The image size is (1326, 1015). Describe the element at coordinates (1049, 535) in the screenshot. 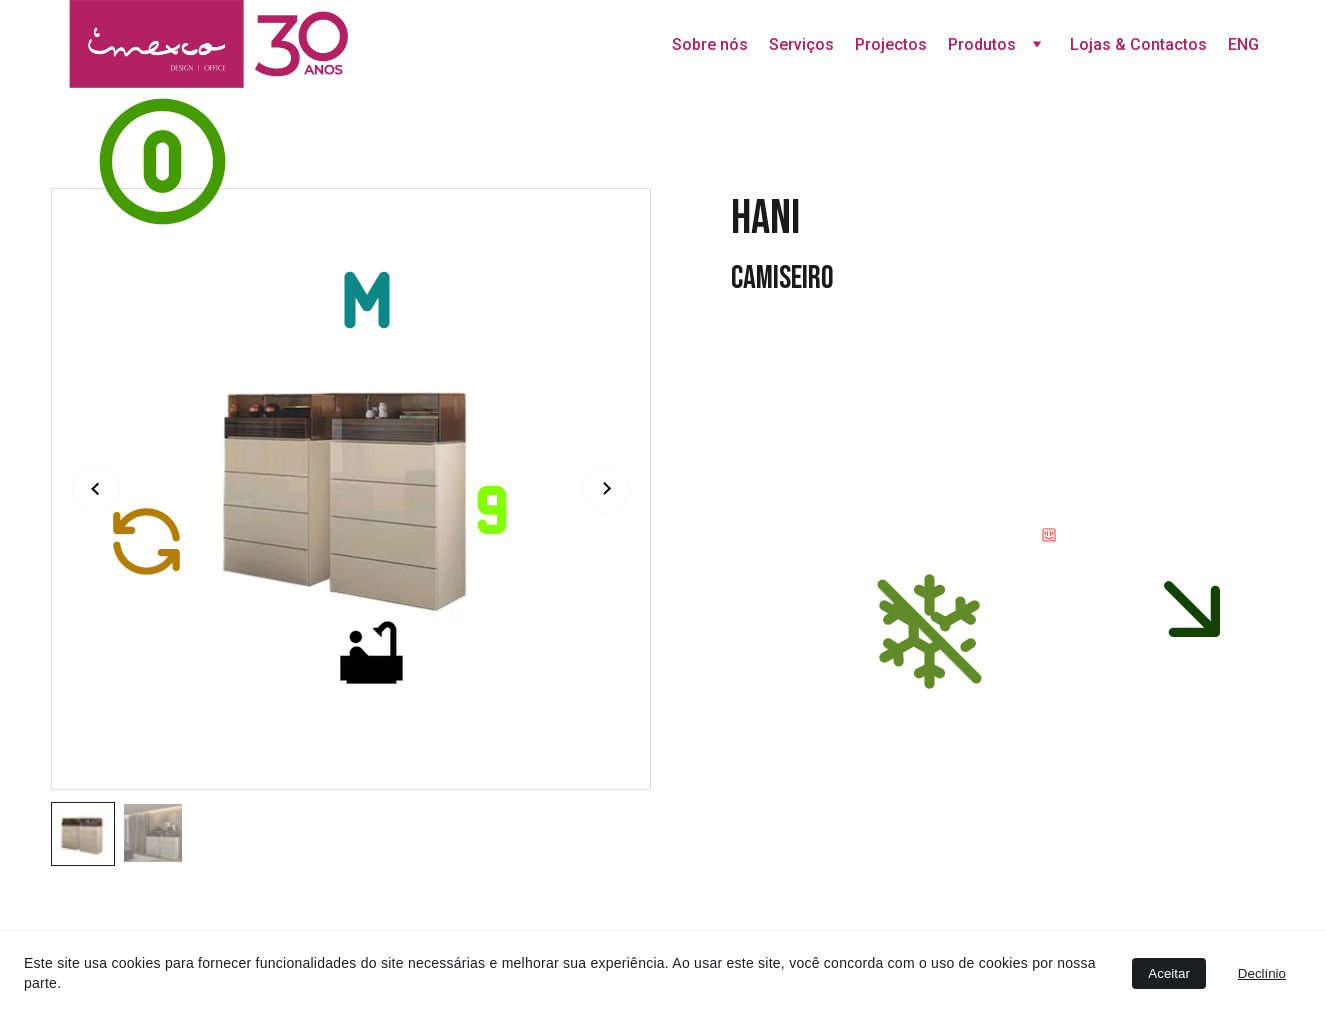

I see `open intercom customer messaging` at that location.